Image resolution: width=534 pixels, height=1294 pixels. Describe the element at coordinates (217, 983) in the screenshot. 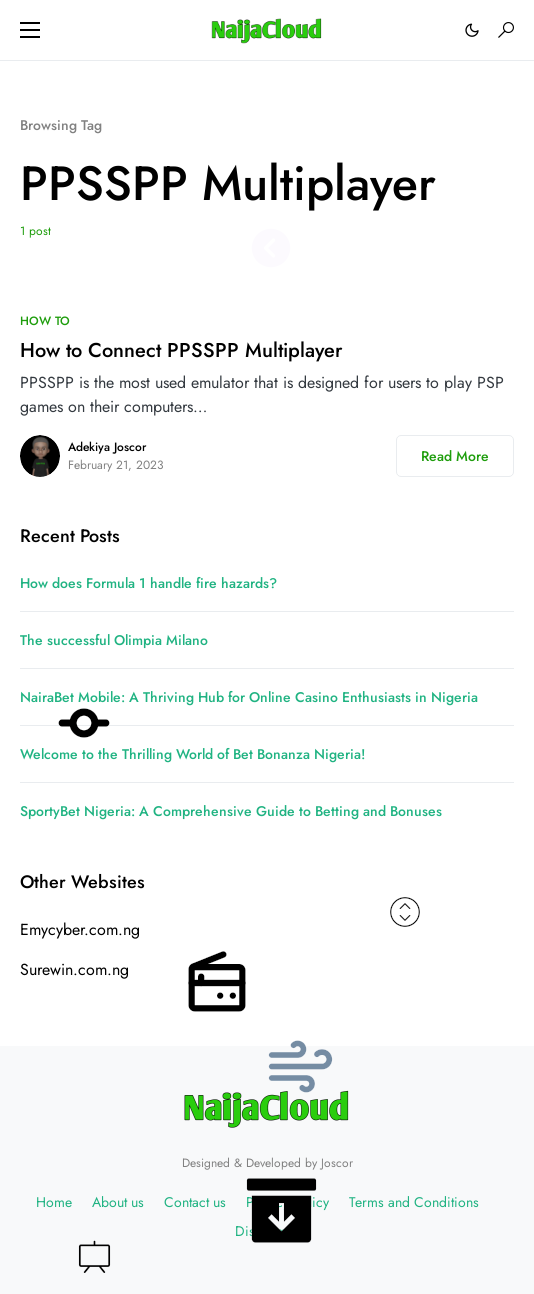

I see `open radio or audio streaming app` at that location.